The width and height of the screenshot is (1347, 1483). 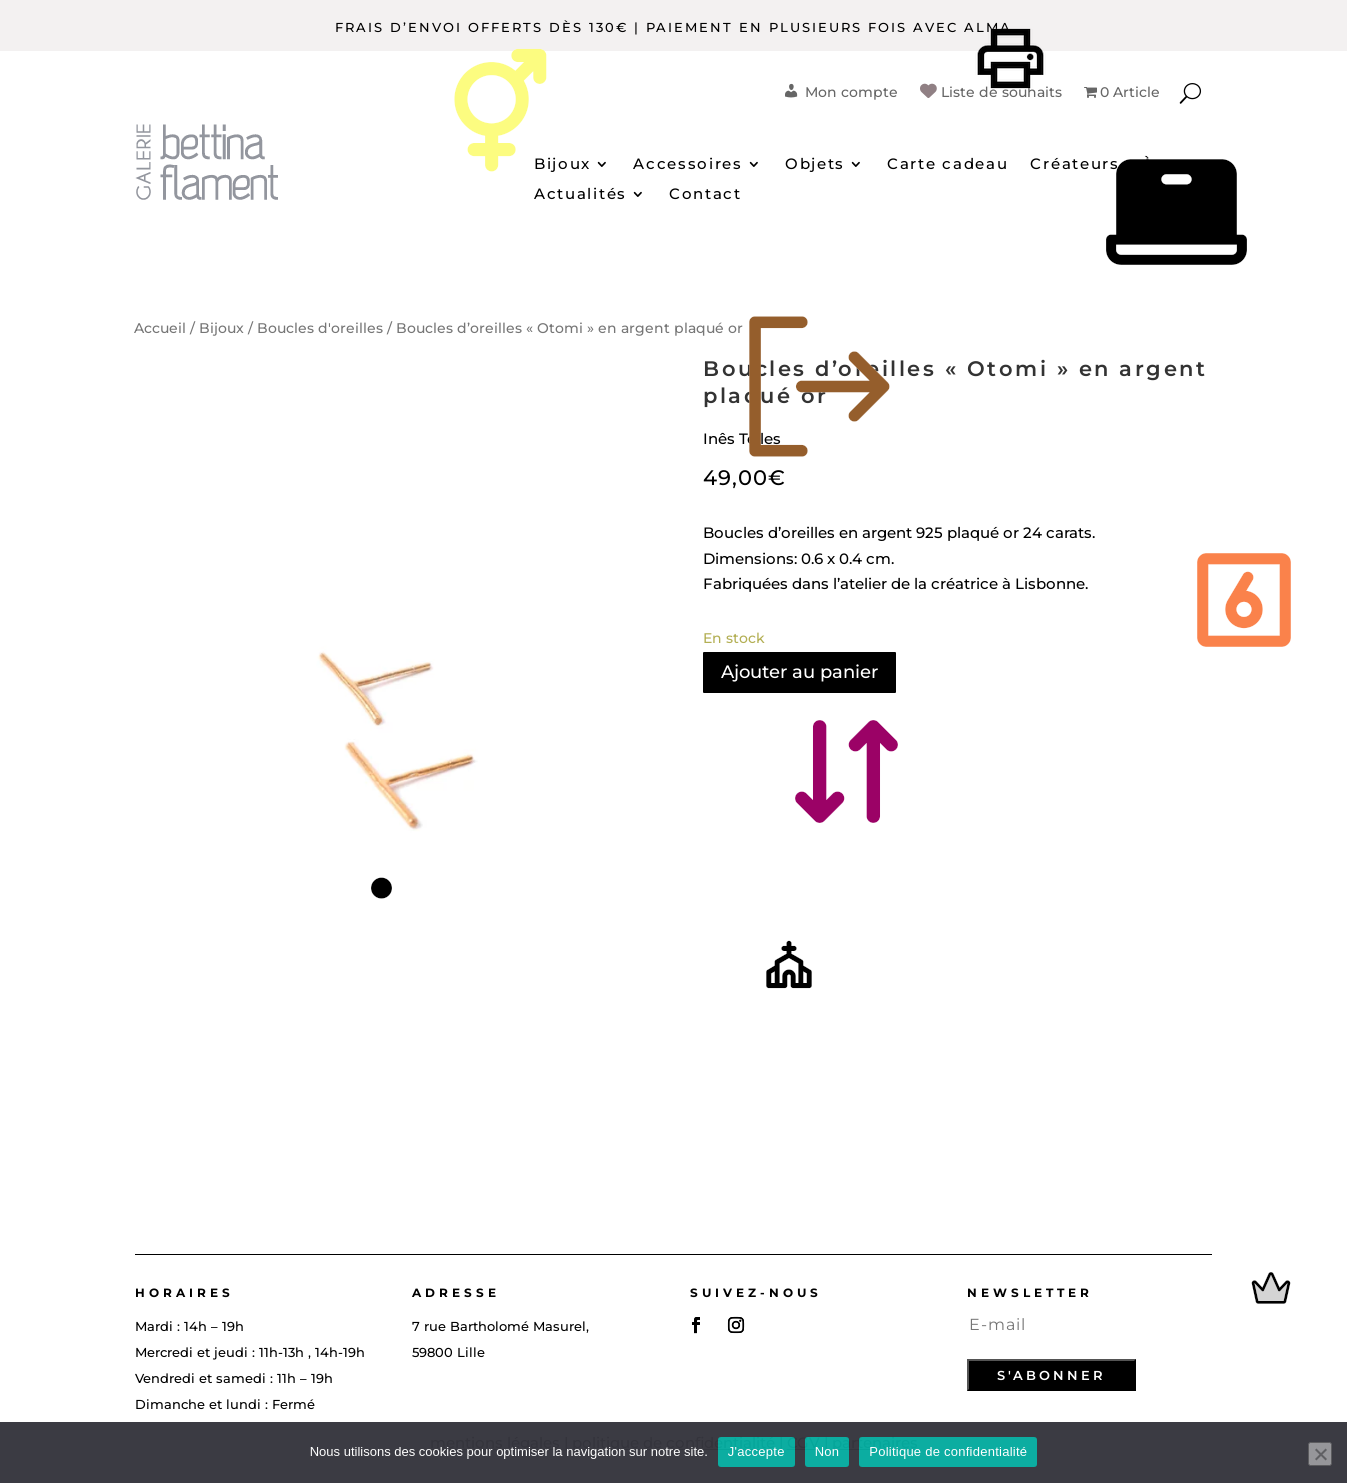 I want to click on switch to desktop view, so click(x=1176, y=209).